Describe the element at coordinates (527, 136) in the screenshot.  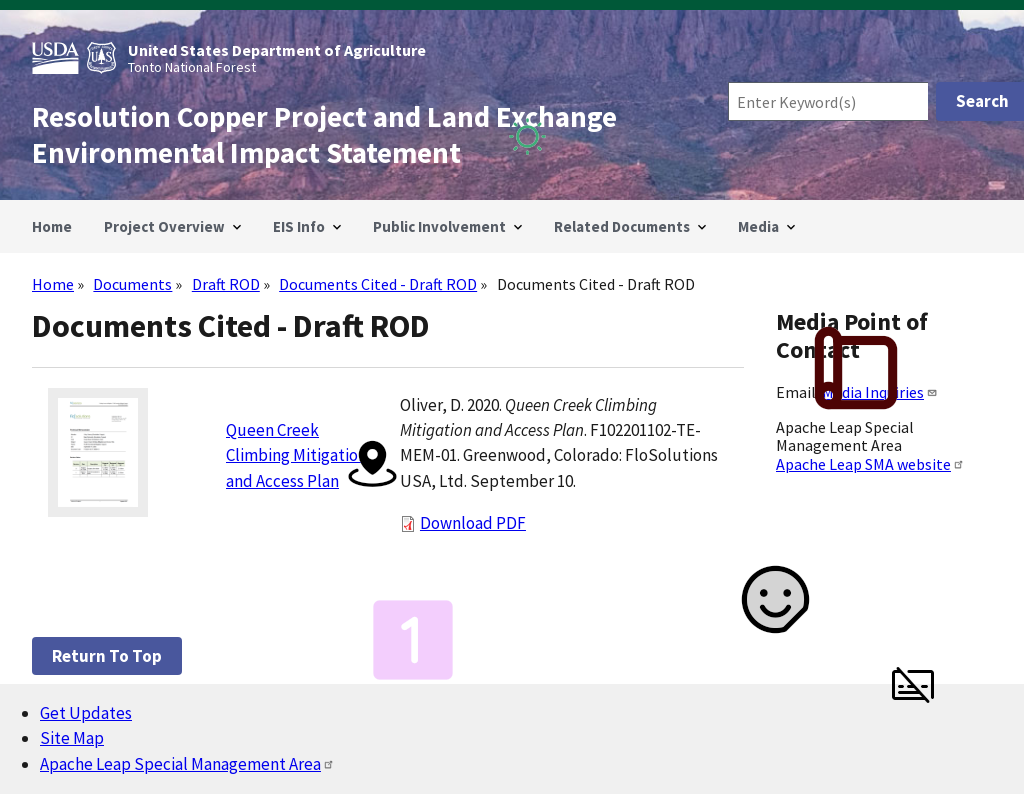
I see `reduce screen brightness` at that location.